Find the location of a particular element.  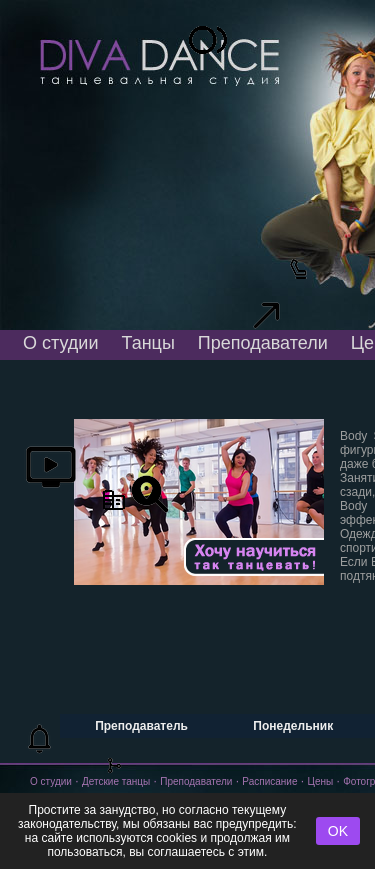

indicates active recording or live streaming status is located at coordinates (208, 40).